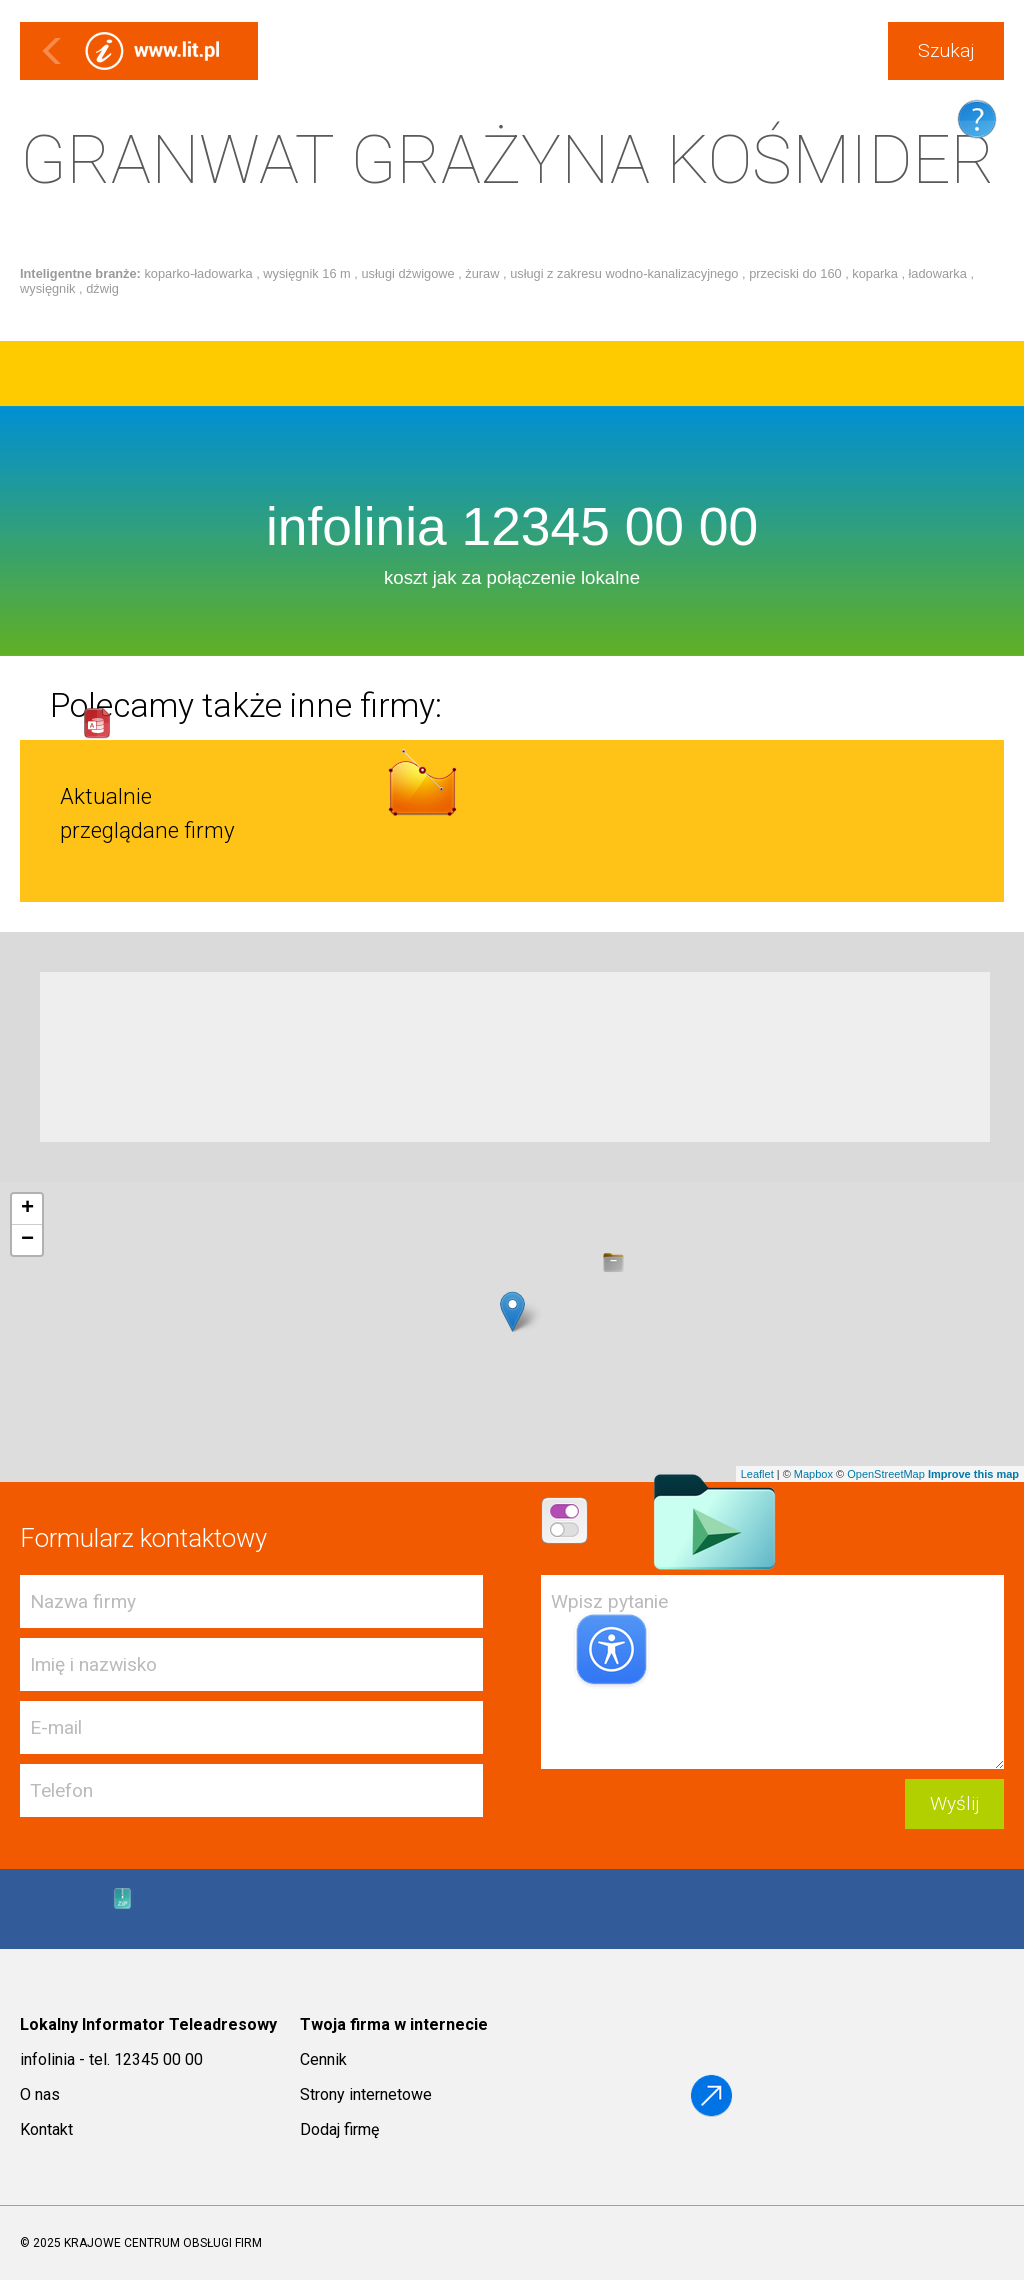  I want to click on microsoft access database file, so click(97, 723).